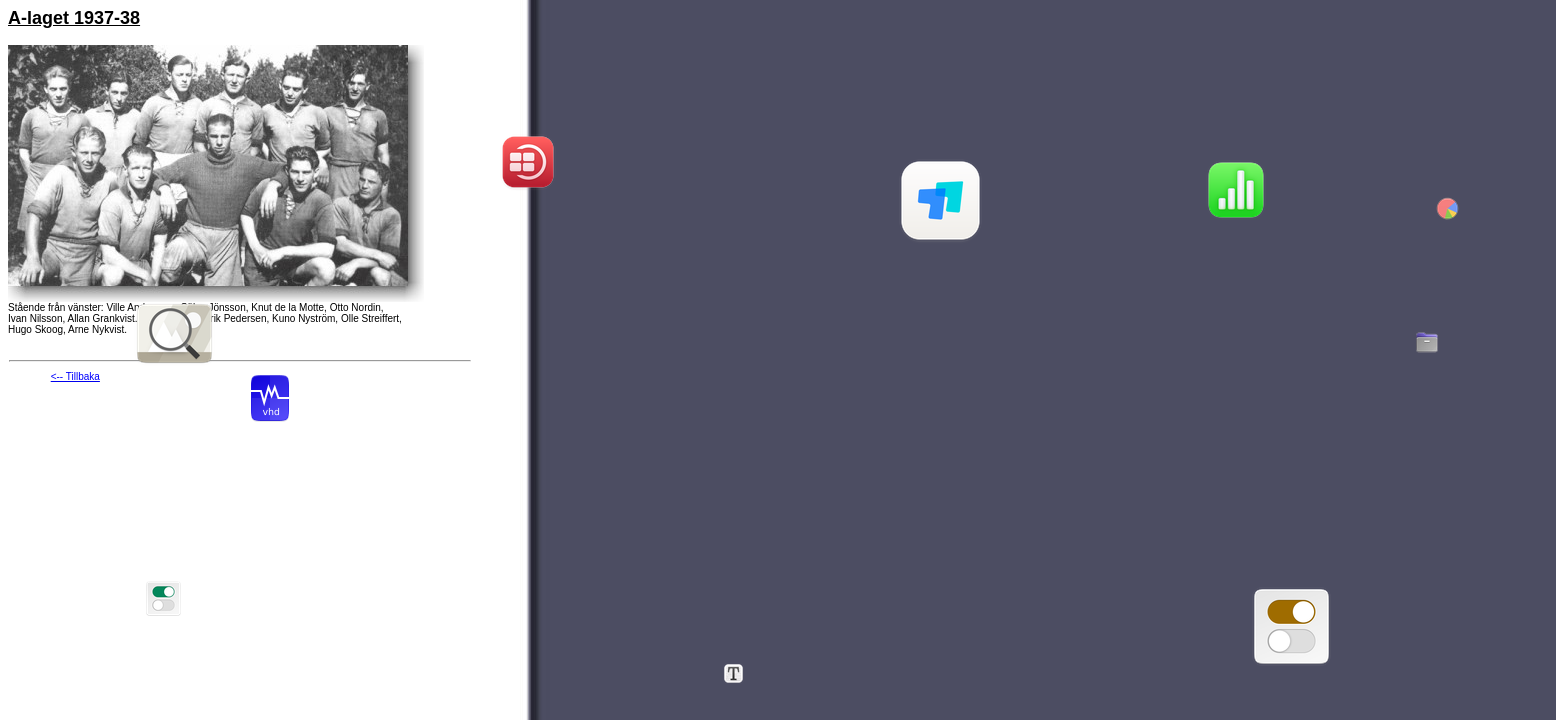 The width and height of the screenshot is (1556, 720). Describe the element at coordinates (940, 200) in the screenshot. I see `open todesk remote desktop application` at that location.